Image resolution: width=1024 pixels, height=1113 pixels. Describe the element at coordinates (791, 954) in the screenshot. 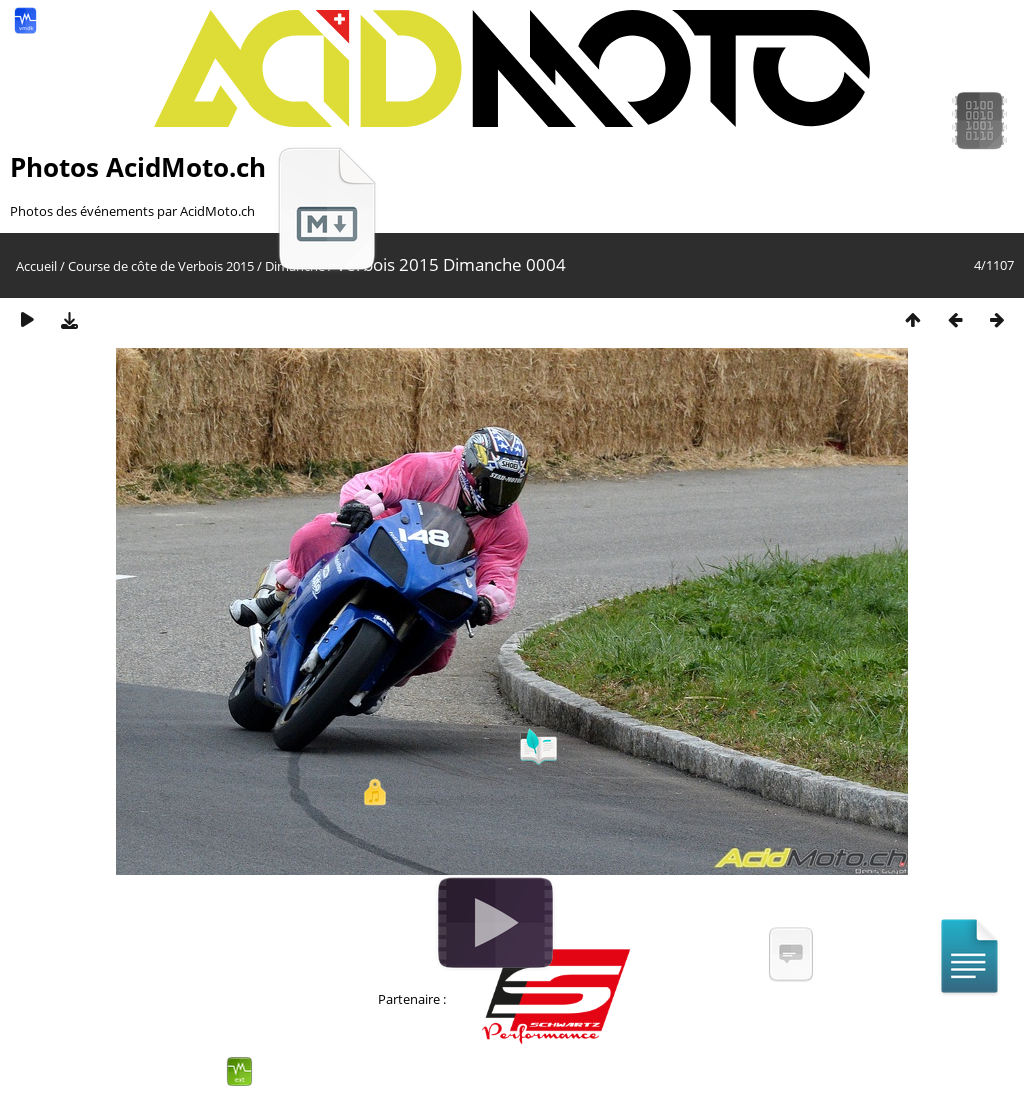

I see `a microdvd subtitle file` at that location.